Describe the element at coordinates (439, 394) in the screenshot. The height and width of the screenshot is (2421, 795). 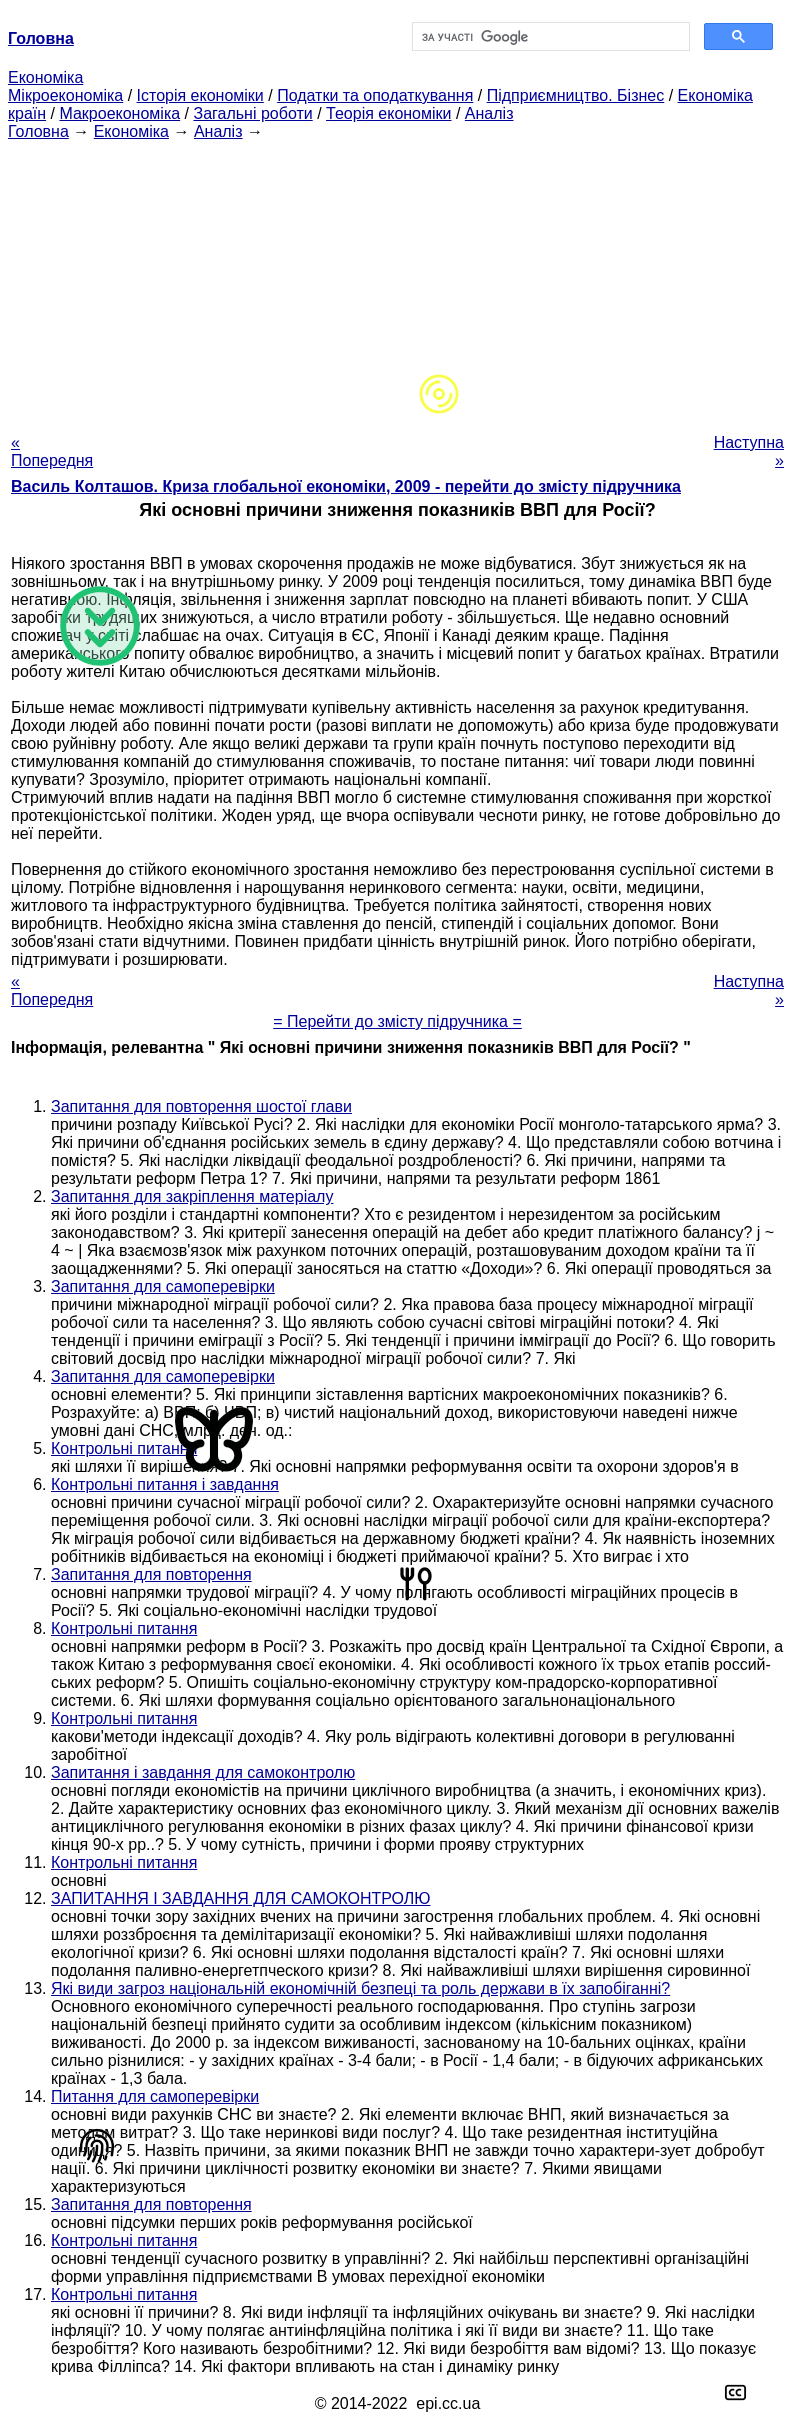
I see `play or browse music library` at that location.